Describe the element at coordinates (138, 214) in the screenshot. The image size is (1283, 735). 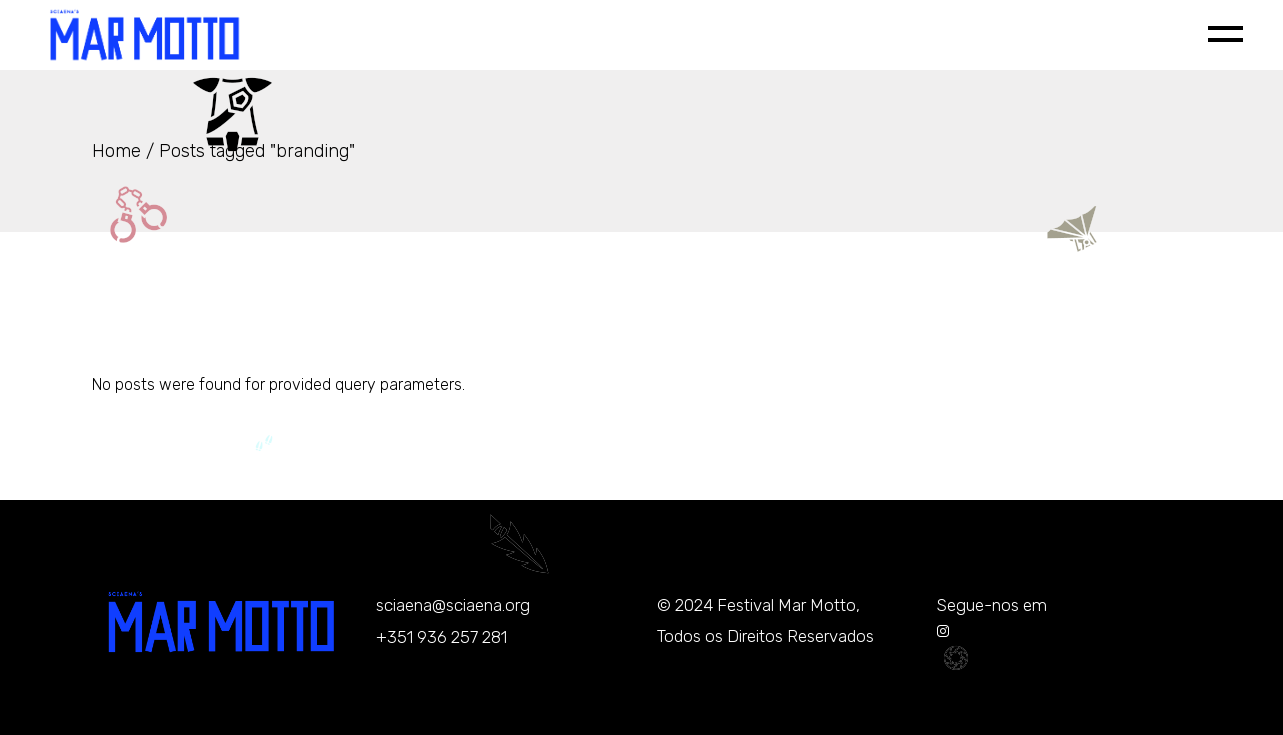
I see `indicates restricted or locked content` at that location.